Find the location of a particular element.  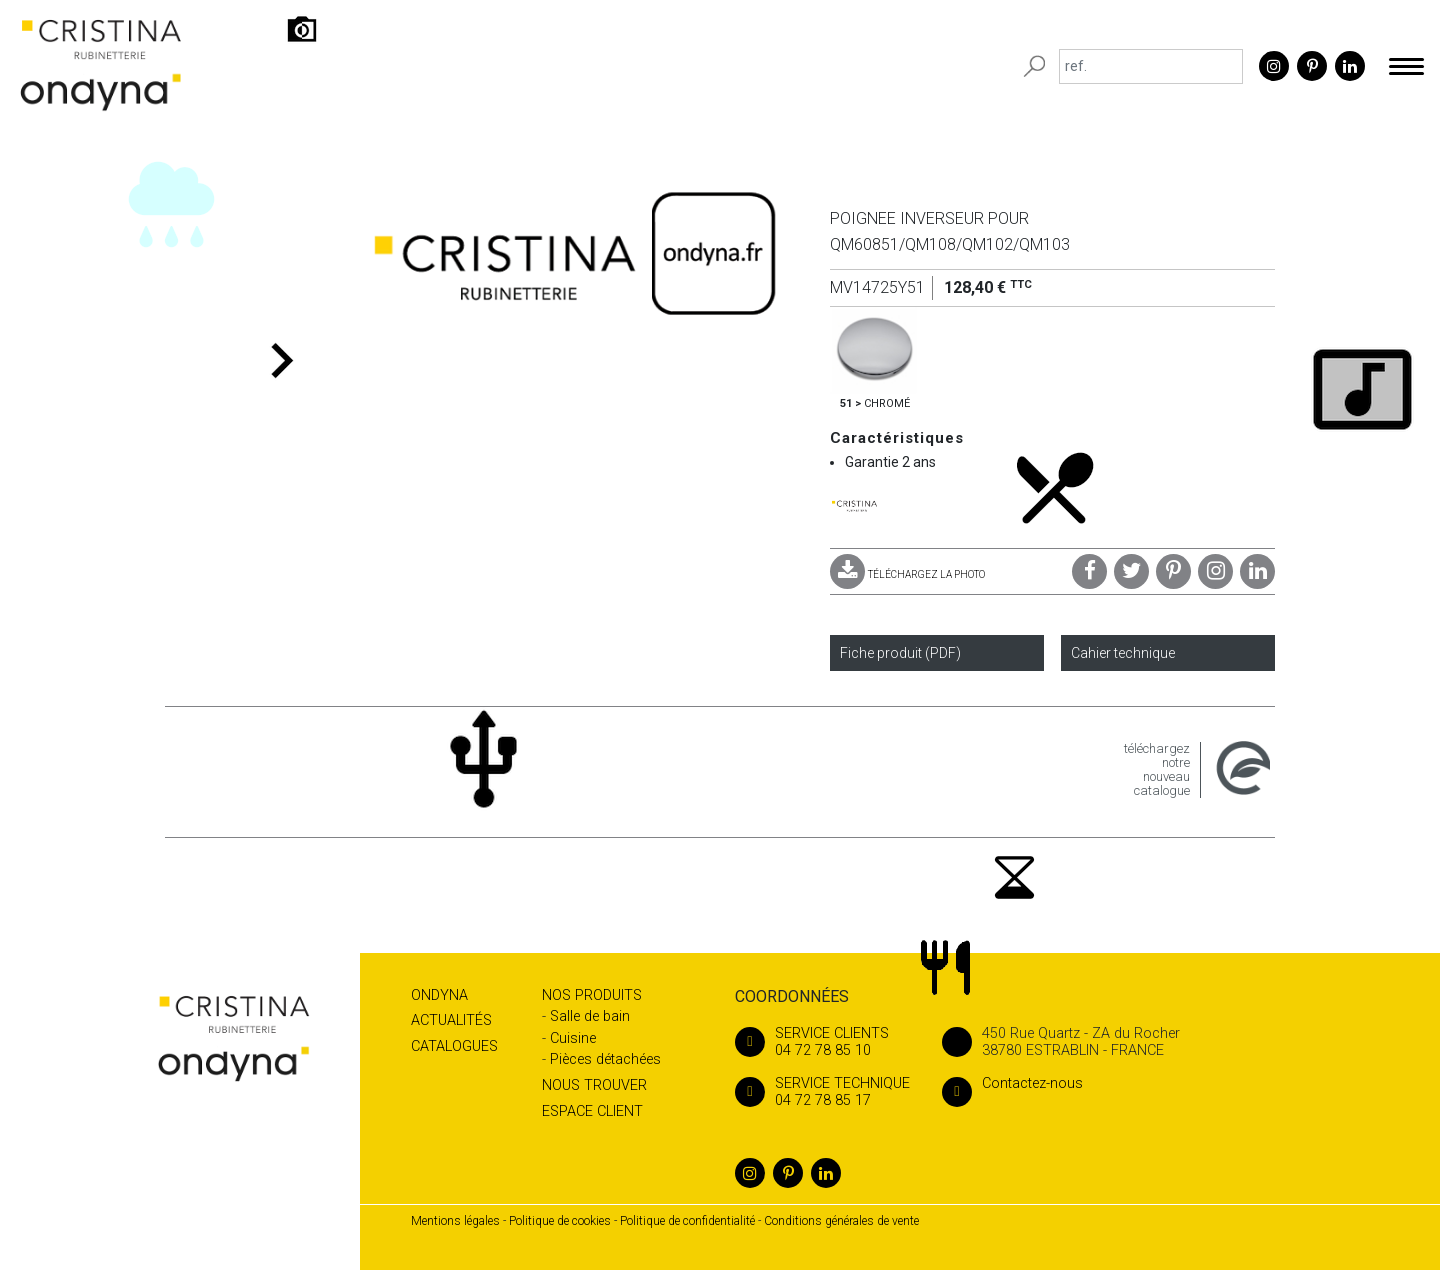

view restaurant or dining options is located at coordinates (1054, 488).